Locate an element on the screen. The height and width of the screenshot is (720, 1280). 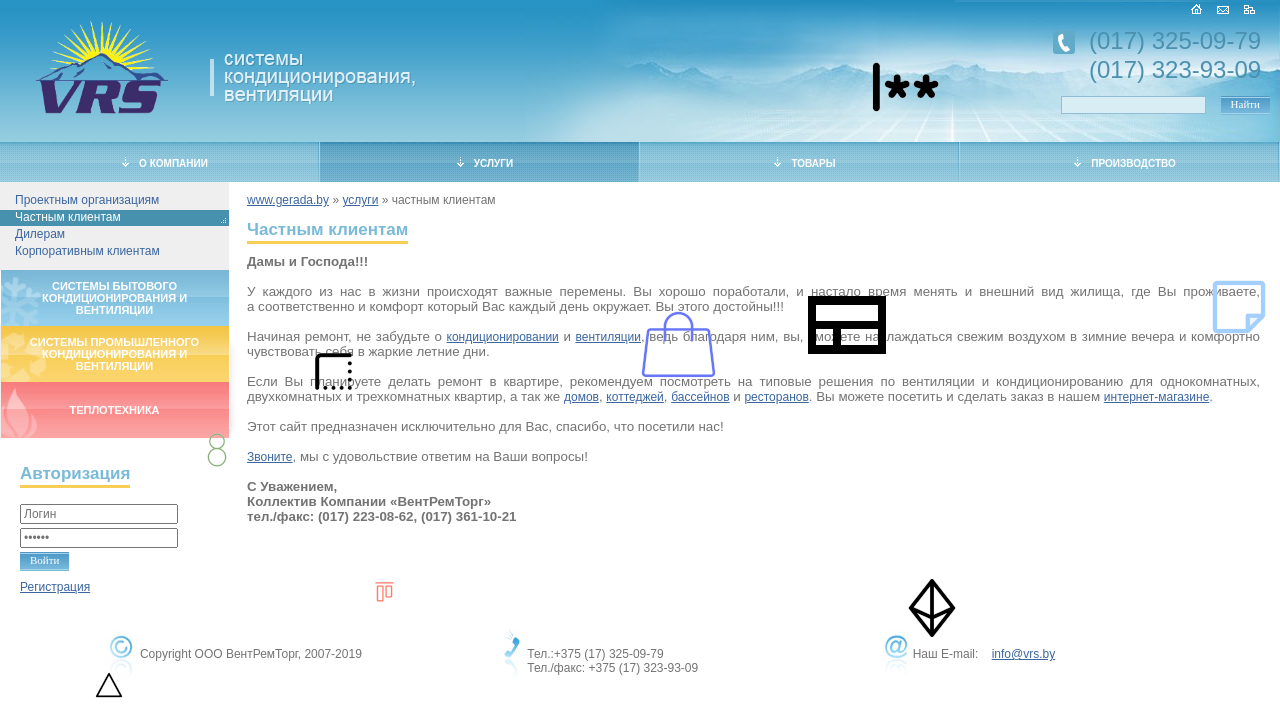
indicates a warning or caution state is located at coordinates (109, 685).